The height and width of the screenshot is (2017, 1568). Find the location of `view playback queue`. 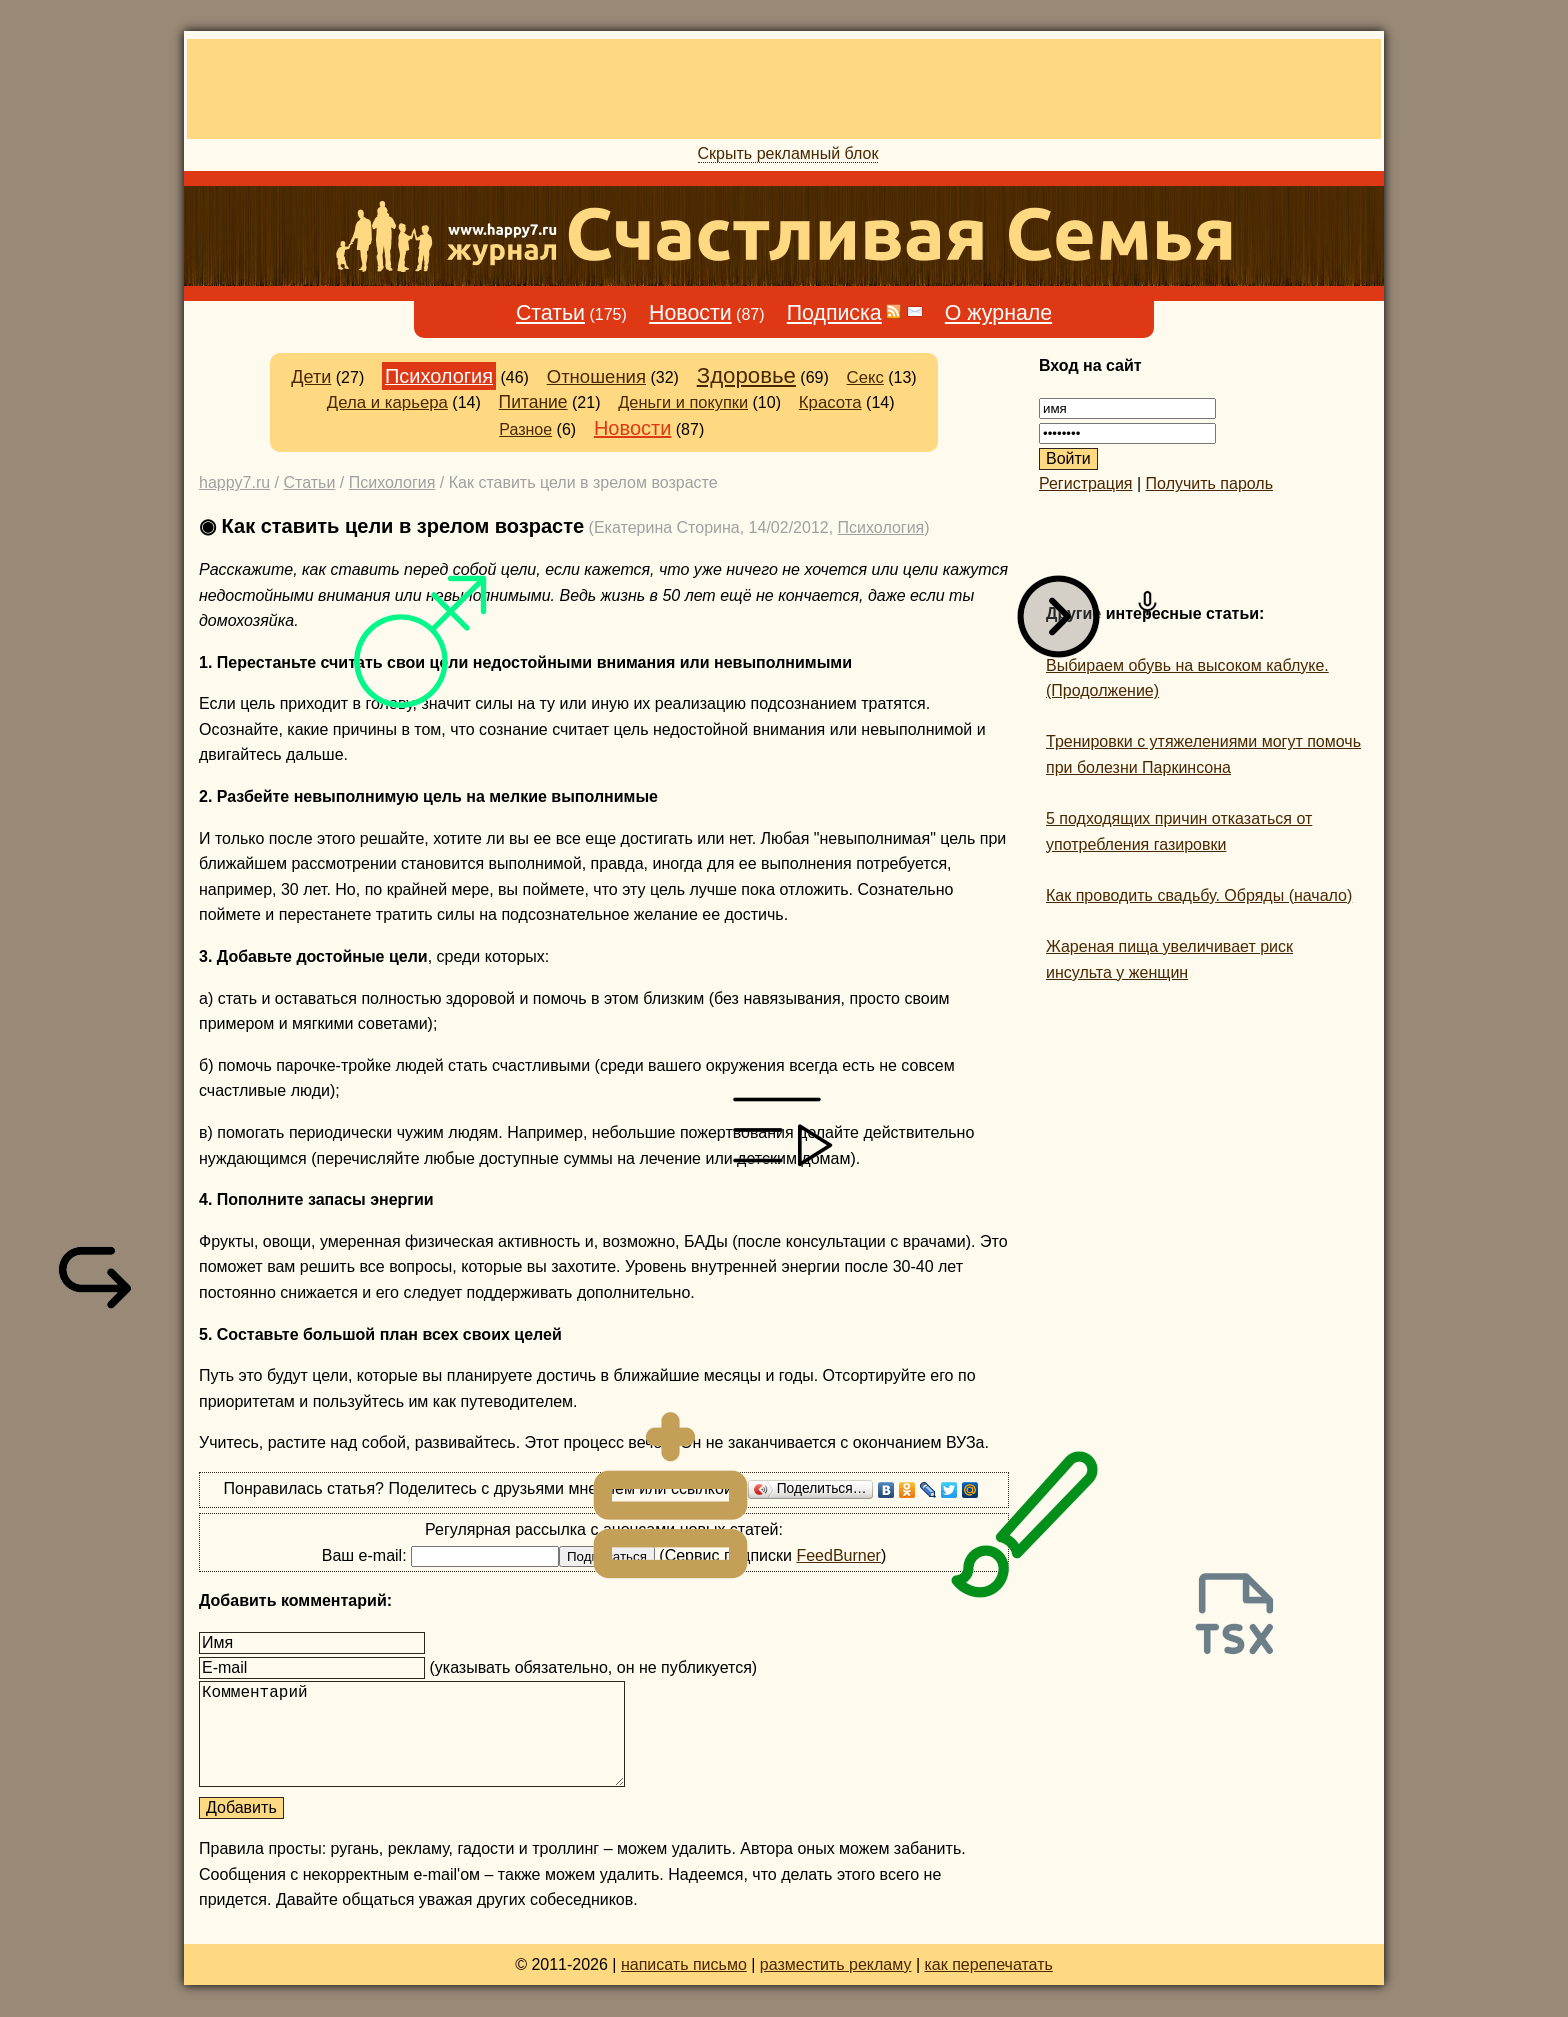

view playback queue is located at coordinates (777, 1130).